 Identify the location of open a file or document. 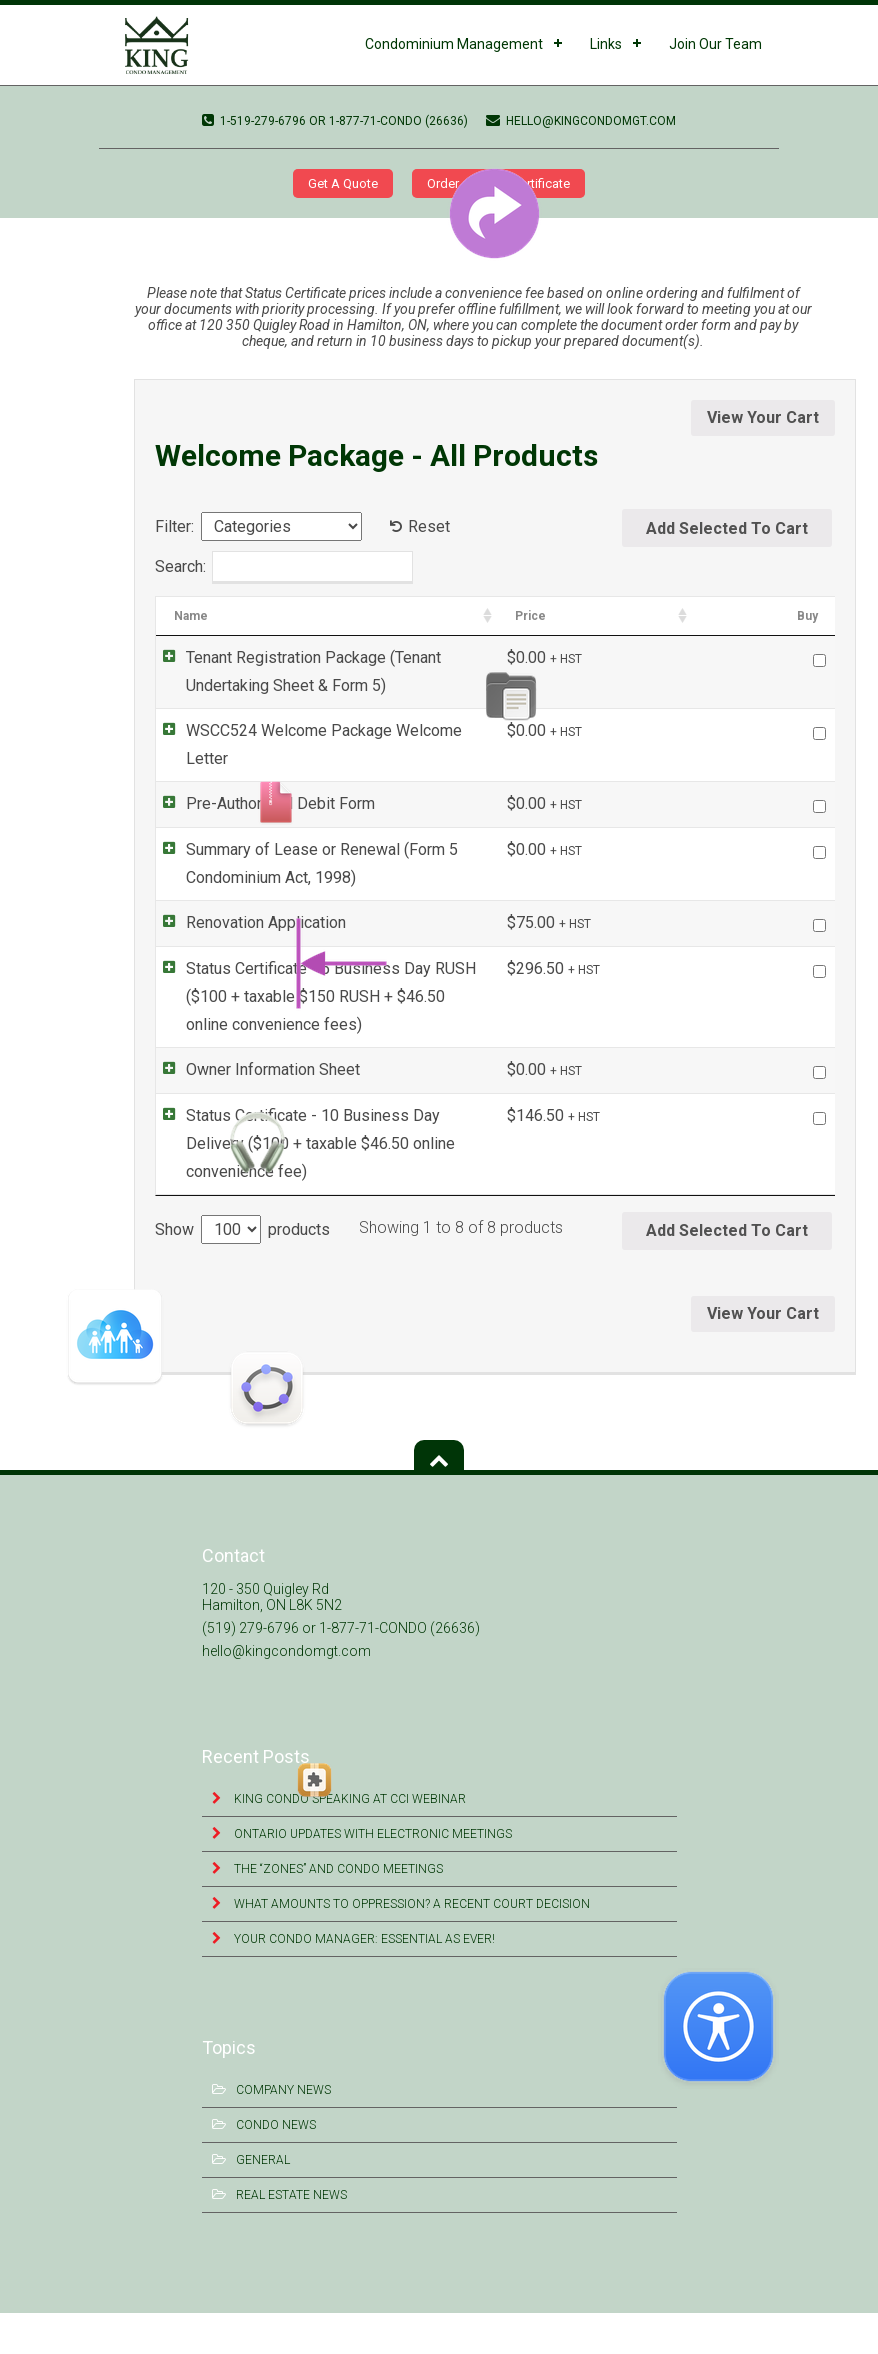
(511, 695).